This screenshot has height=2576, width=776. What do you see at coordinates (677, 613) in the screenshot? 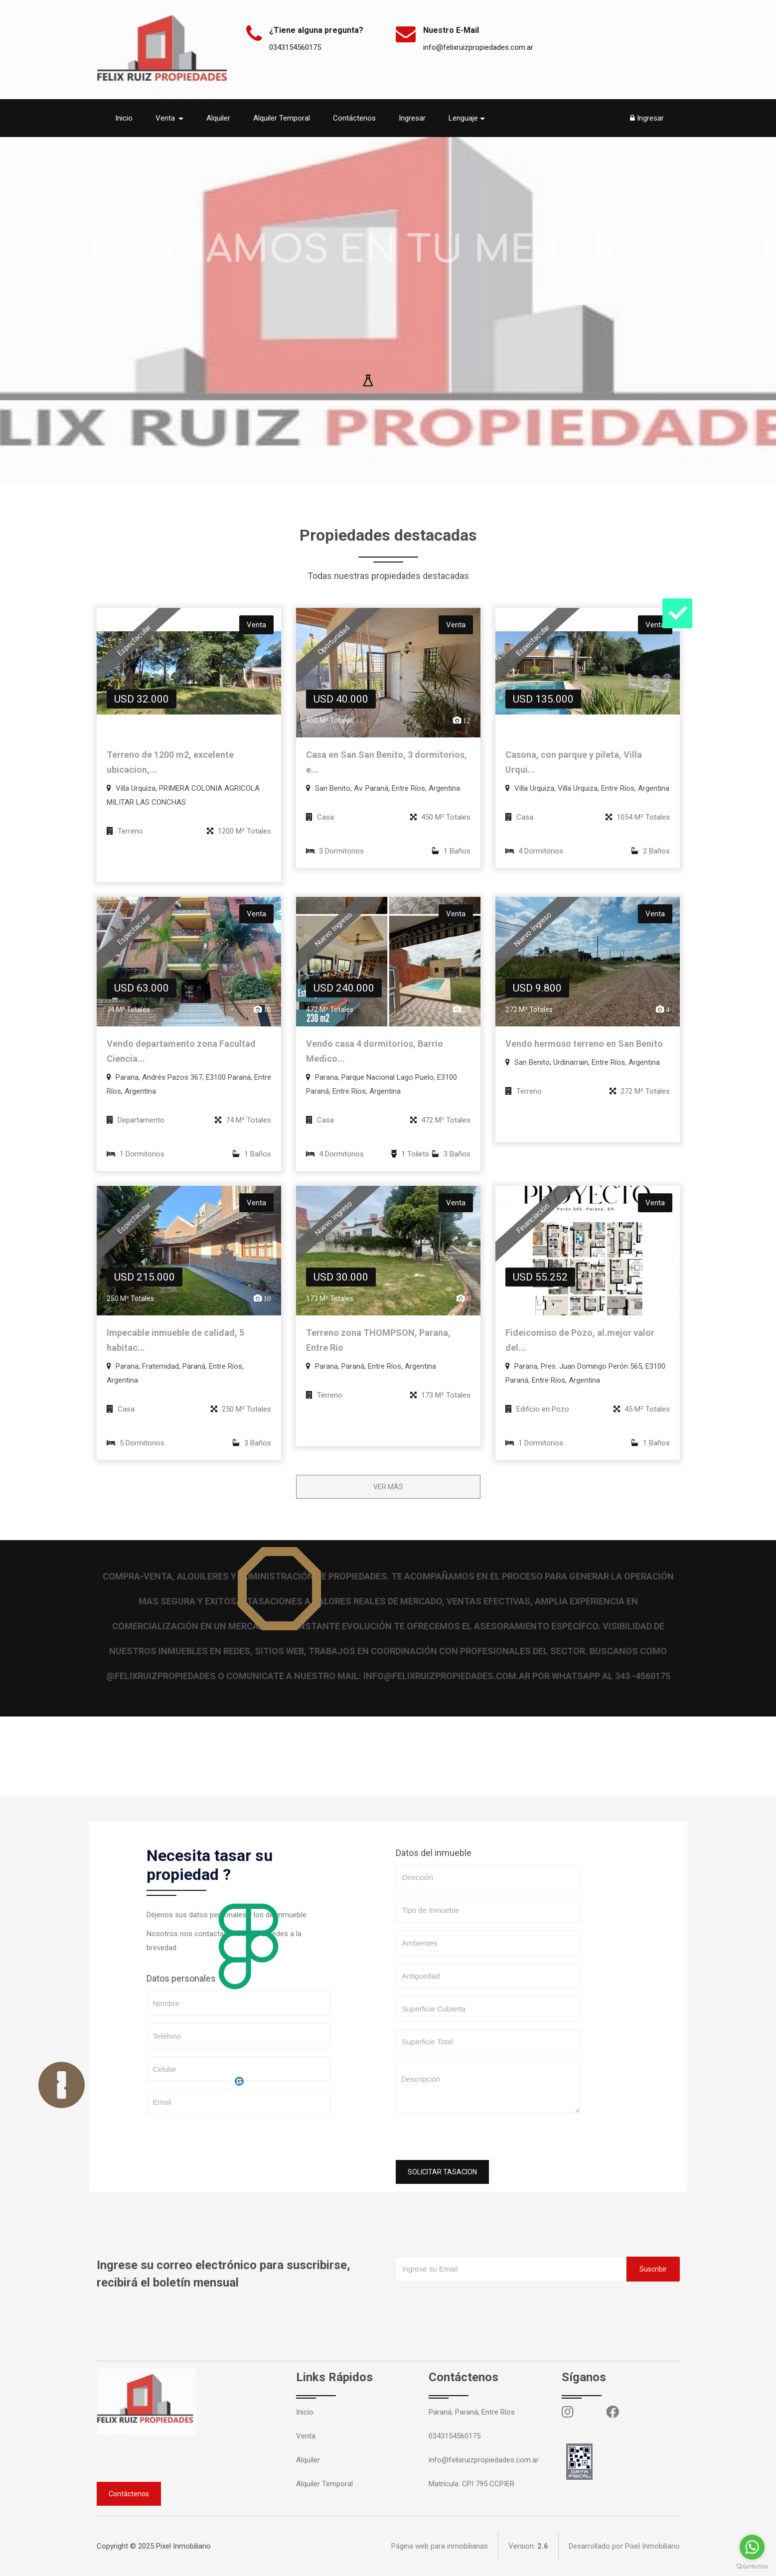
I see `indicates a selected or completed item` at bounding box center [677, 613].